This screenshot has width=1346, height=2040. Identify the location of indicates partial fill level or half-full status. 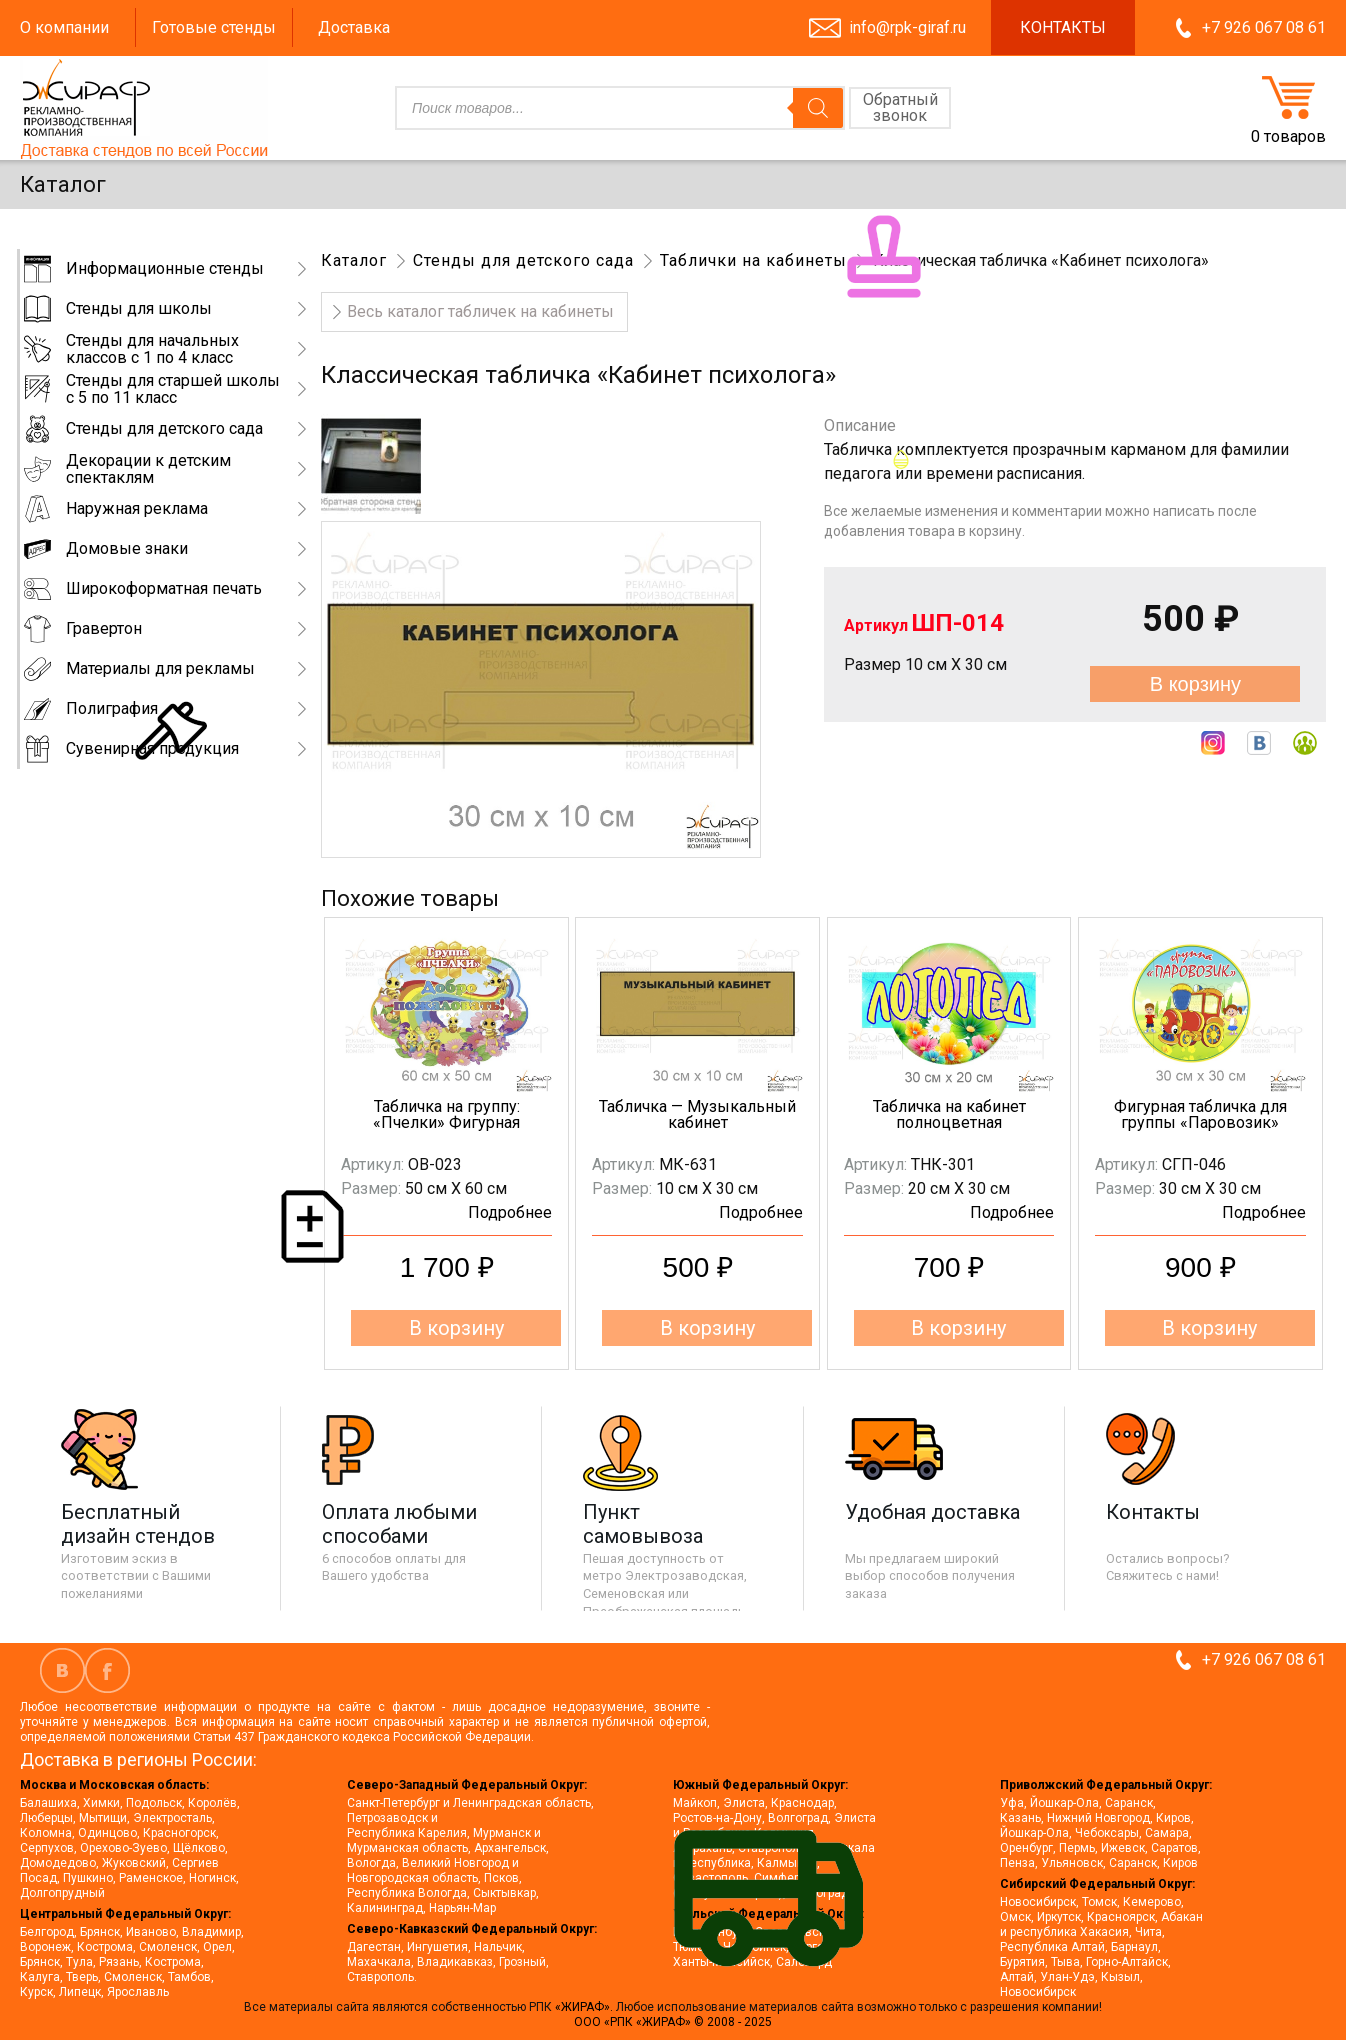
(901, 460).